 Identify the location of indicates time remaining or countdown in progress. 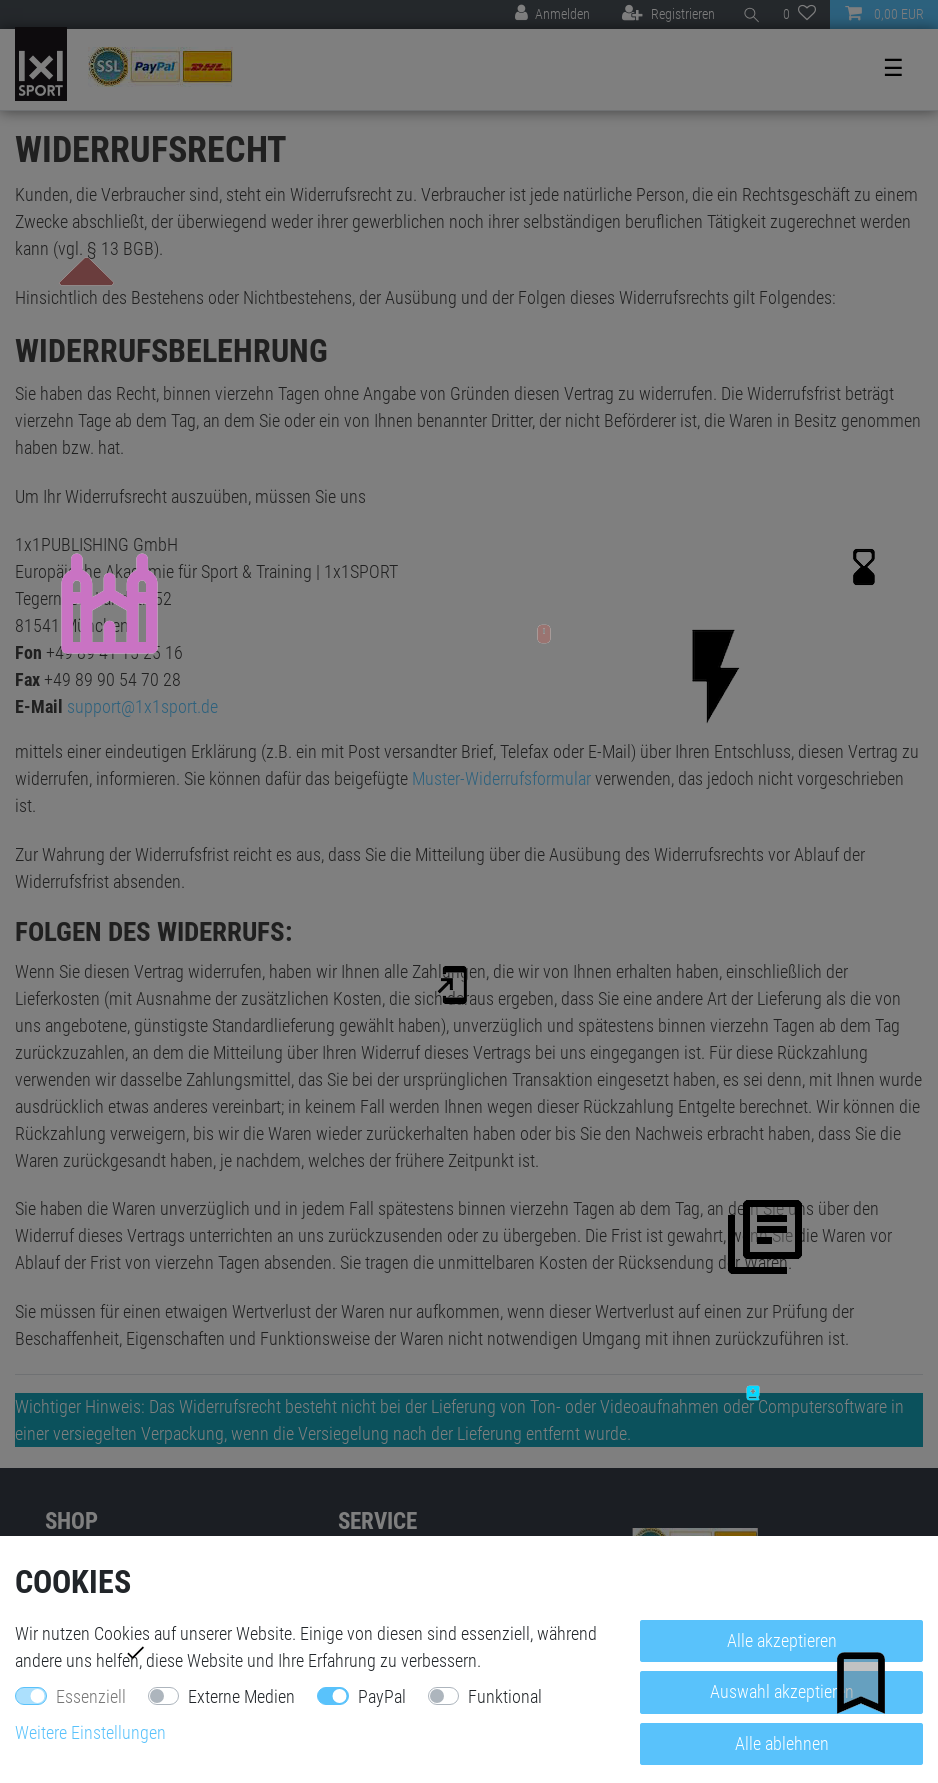
(864, 567).